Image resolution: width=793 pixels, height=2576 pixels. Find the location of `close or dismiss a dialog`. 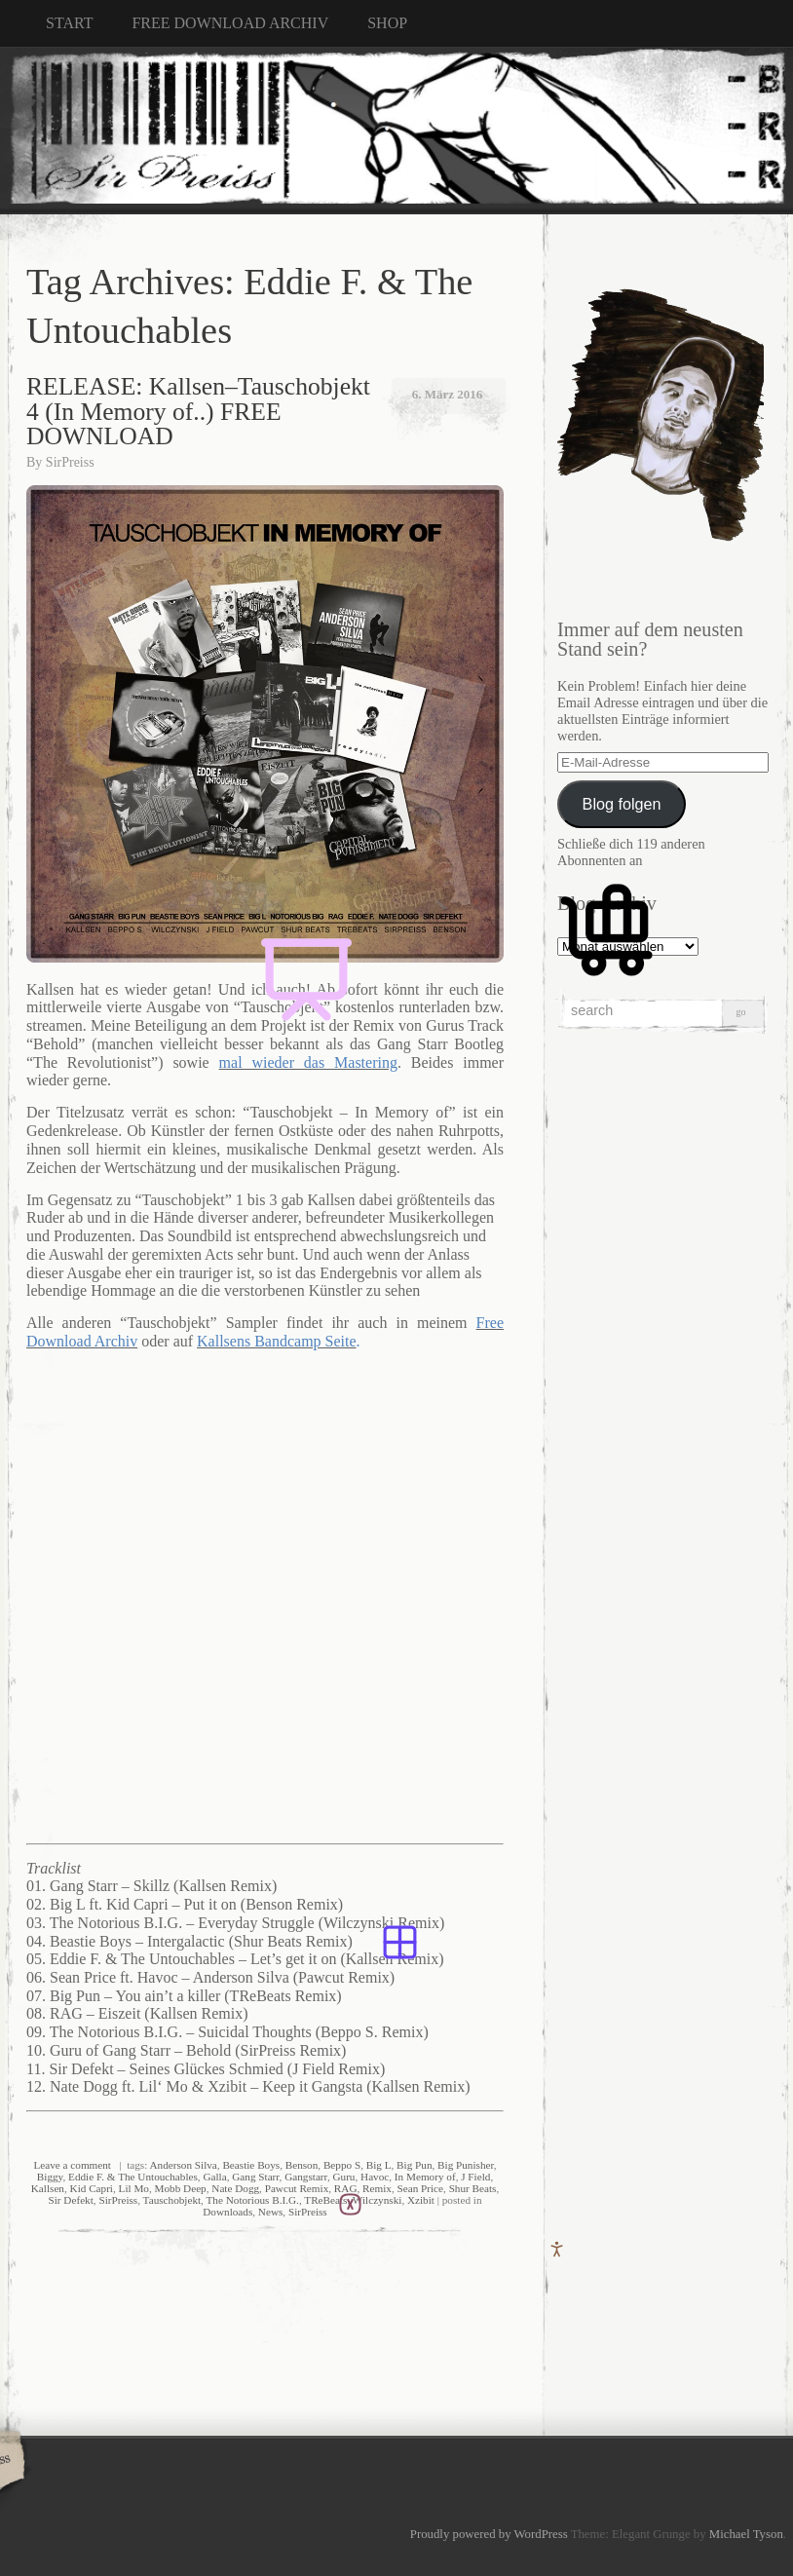

close or dismiss a dialog is located at coordinates (350, 2204).